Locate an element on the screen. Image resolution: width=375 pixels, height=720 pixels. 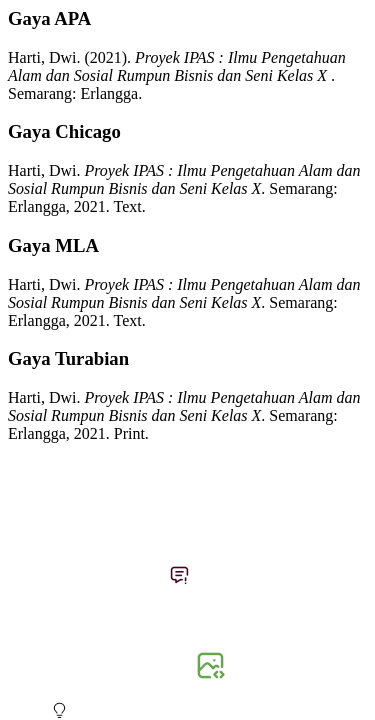
view tips or suggestions is located at coordinates (59, 710).